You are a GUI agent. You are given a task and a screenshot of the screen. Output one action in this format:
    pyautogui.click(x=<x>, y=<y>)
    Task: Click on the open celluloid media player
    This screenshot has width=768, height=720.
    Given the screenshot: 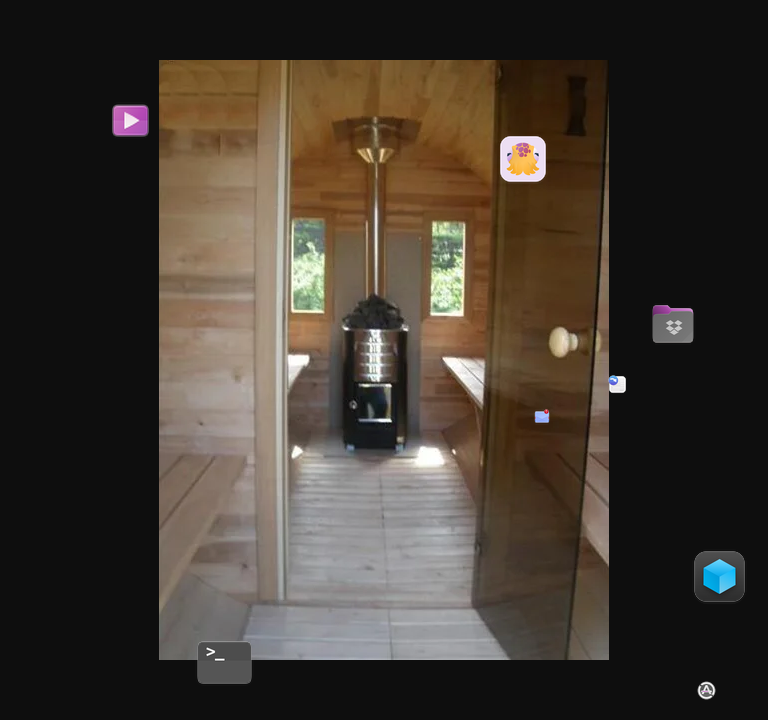 What is the action you would take?
    pyautogui.click(x=130, y=120)
    